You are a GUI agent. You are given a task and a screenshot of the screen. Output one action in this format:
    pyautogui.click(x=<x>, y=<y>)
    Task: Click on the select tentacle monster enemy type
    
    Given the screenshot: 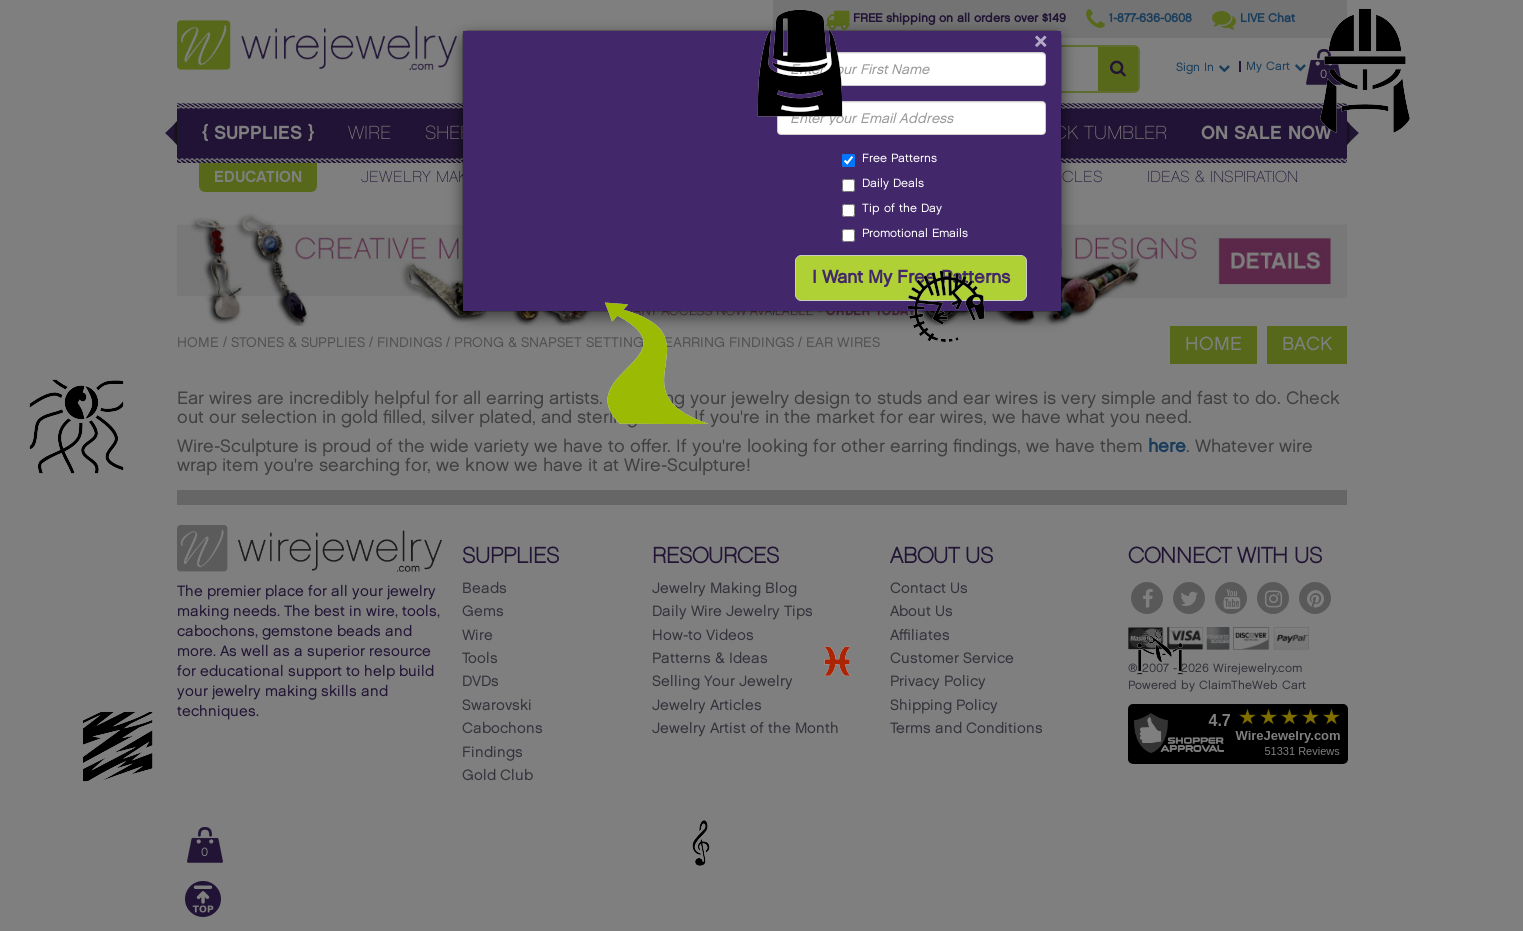 What is the action you would take?
    pyautogui.click(x=76, y=426)
    